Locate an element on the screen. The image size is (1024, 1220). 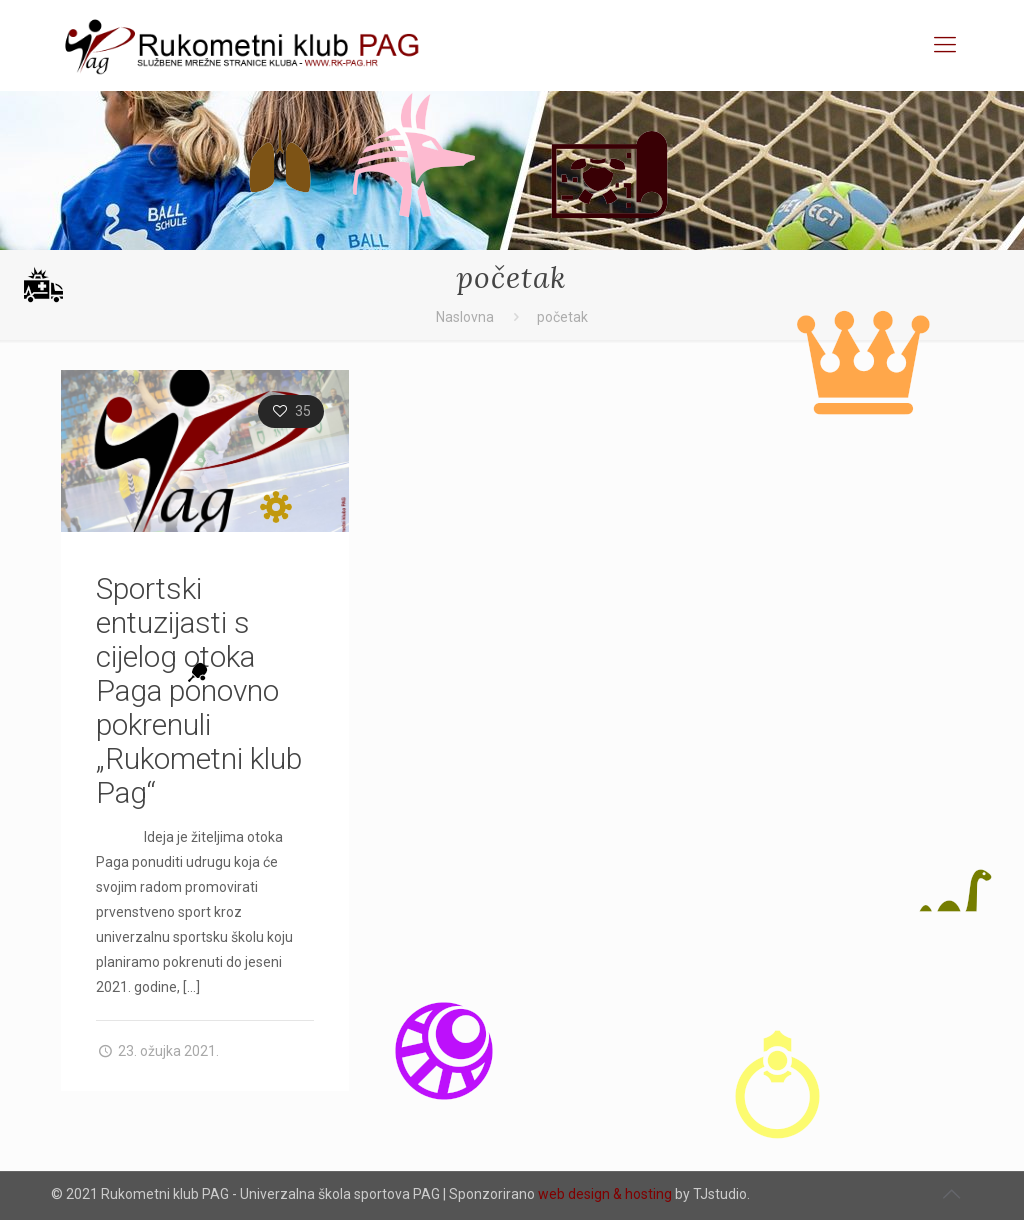
view armor crafting blueprint is located at coordinates (609, 174).